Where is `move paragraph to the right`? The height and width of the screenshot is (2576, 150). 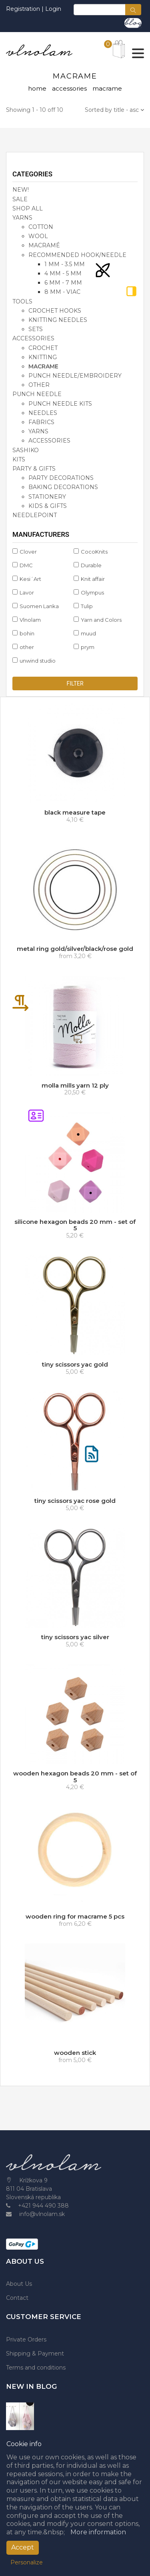
move paragraph to the right is located at coordinates (20, 1003).